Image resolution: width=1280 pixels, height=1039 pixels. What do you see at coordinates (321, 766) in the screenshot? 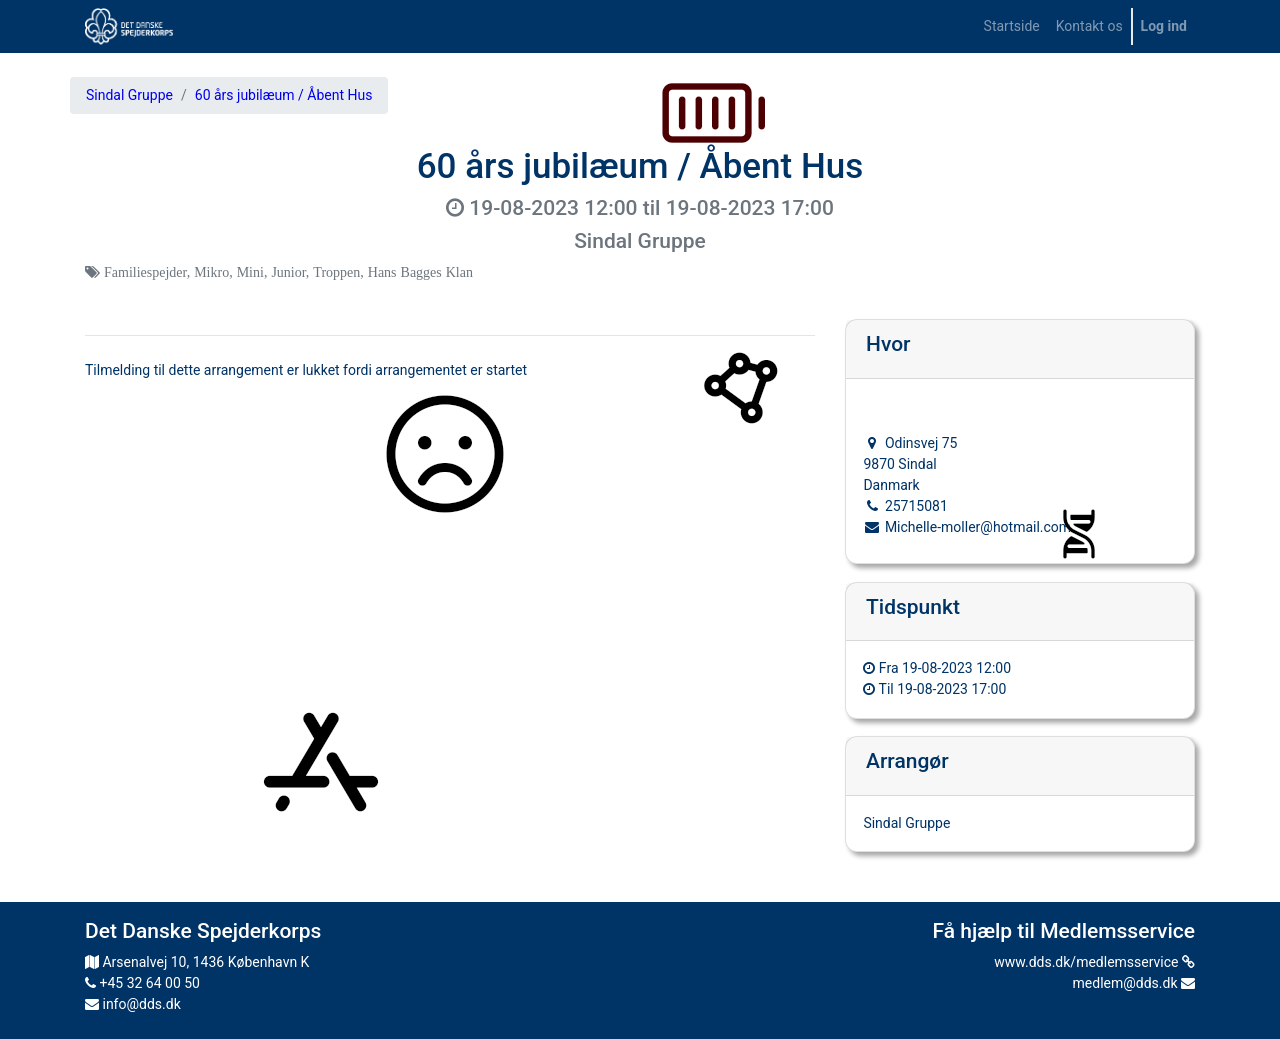
I see `open the App Store` at bounding box center [321, 766].